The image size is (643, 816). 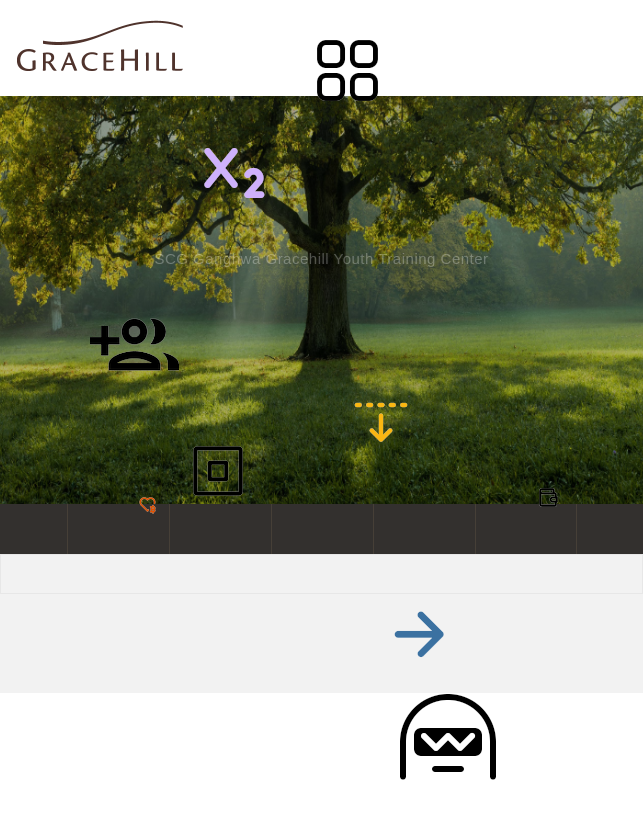 What do you see at coordinates (147, 504) in the screenshot?
I see `favorite or save a bitcoin transaction` at bounding box center [147, 504].